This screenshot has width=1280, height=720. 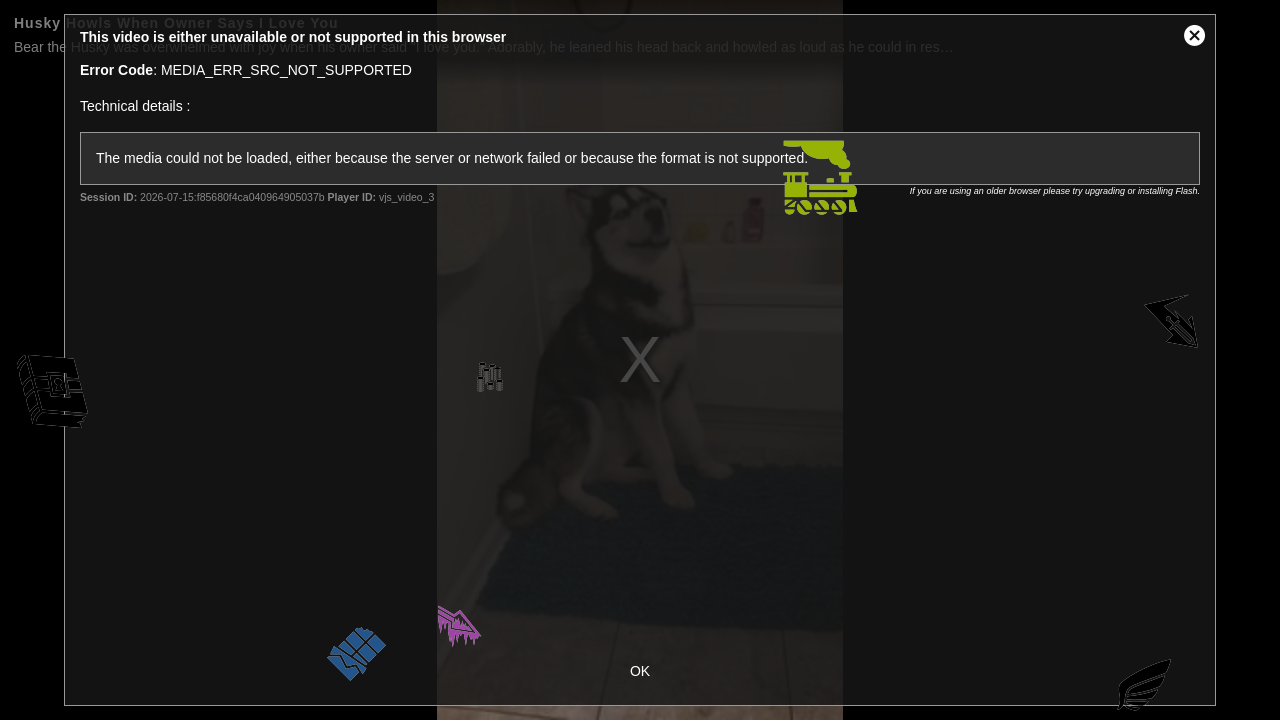 What do you see at coordinates (490, 377) in the screenshot?
I see `view your in-game currency balance` at bounding box center [490, 377].